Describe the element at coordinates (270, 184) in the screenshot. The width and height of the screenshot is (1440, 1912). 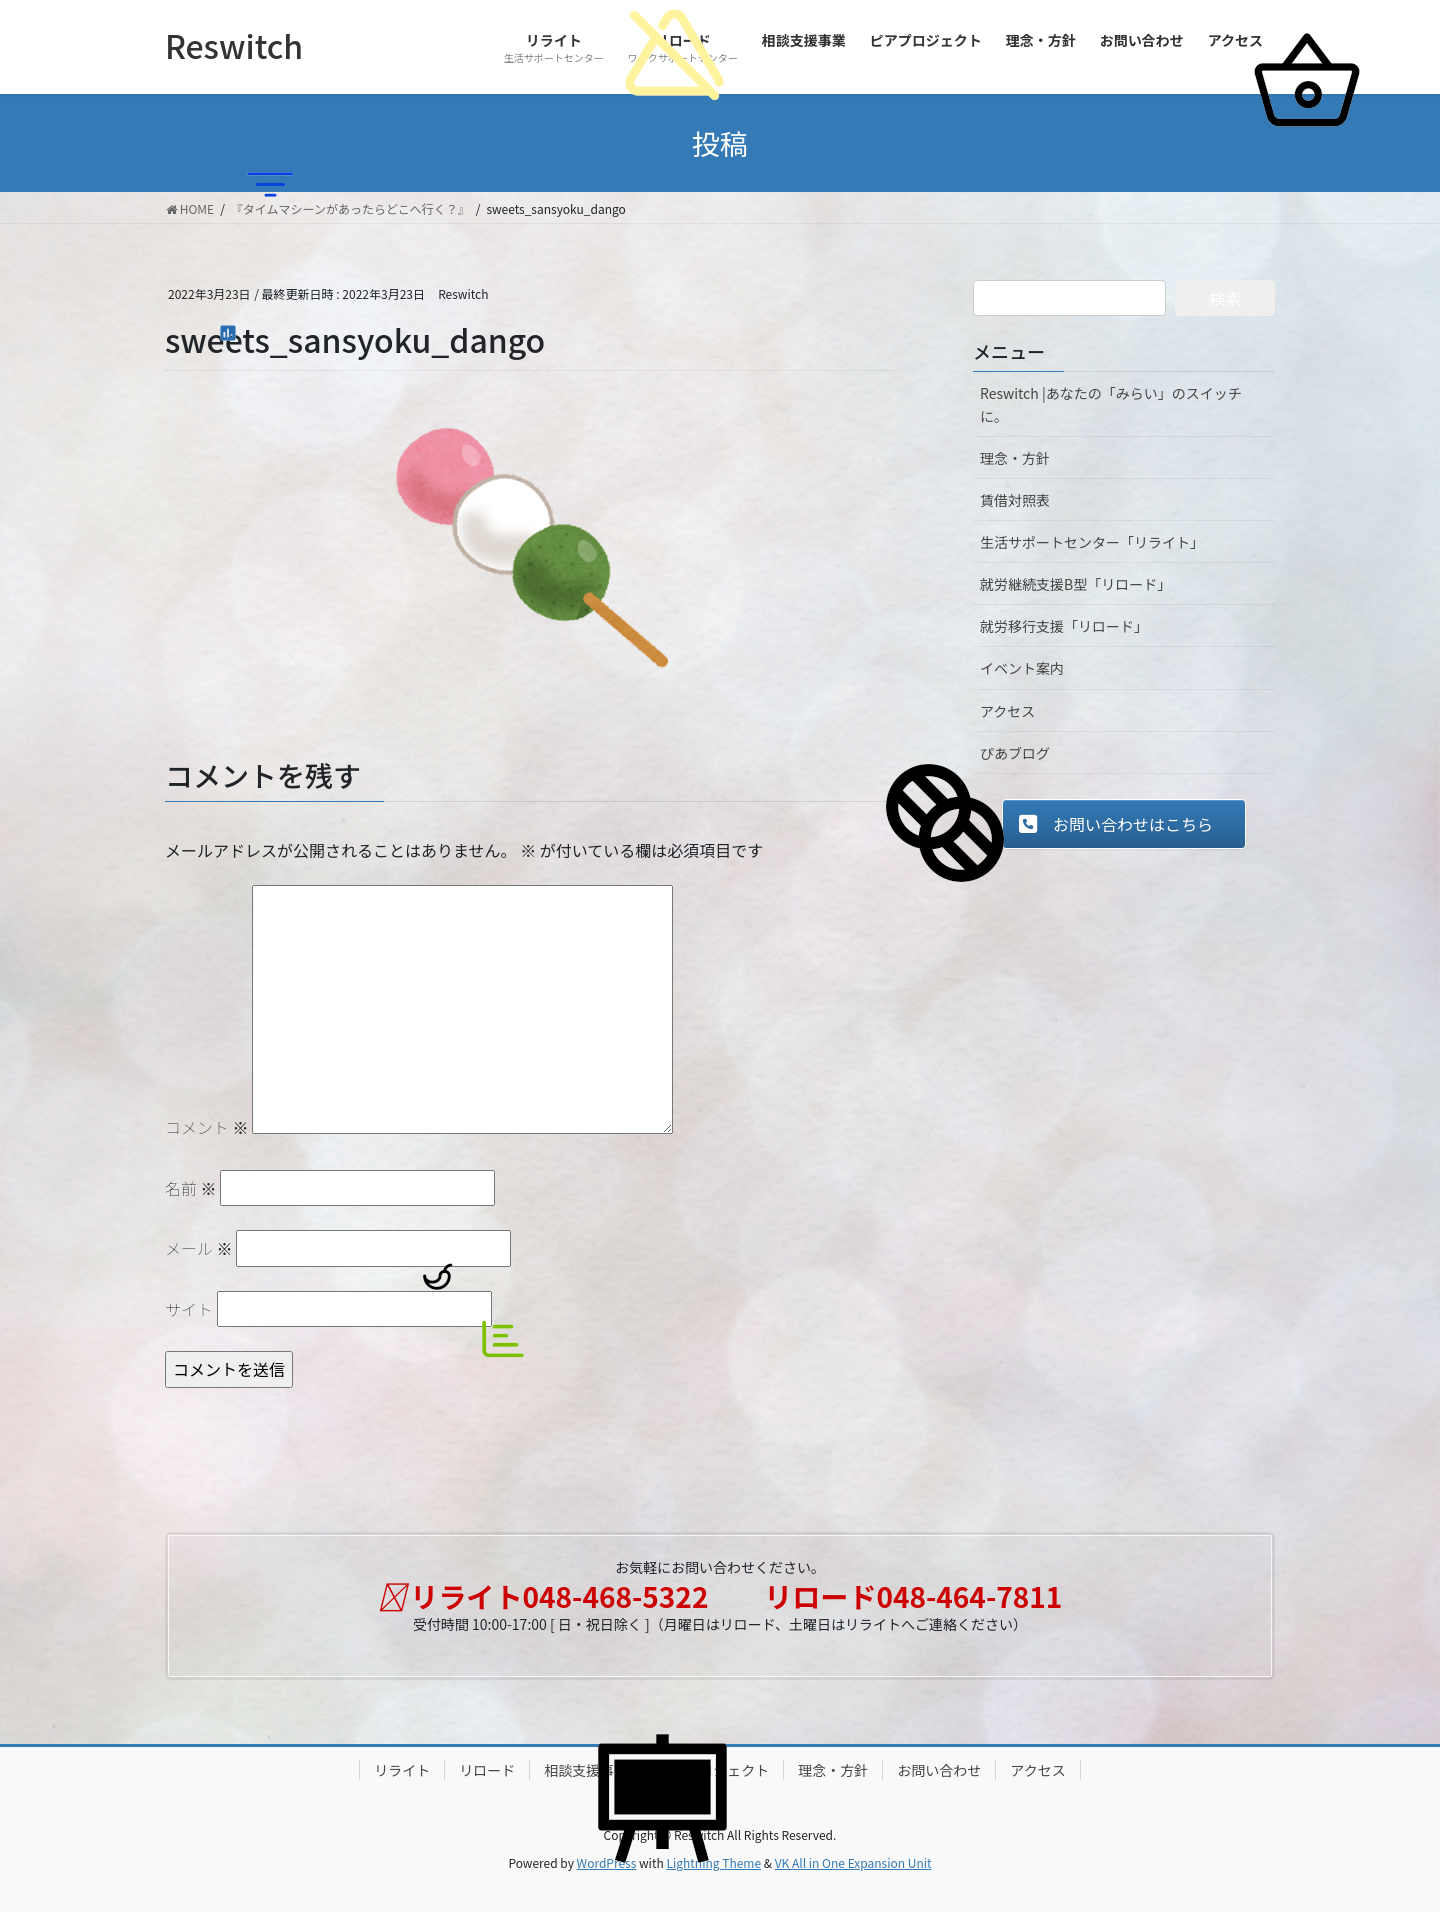
I see `filter or sort content` at that location.